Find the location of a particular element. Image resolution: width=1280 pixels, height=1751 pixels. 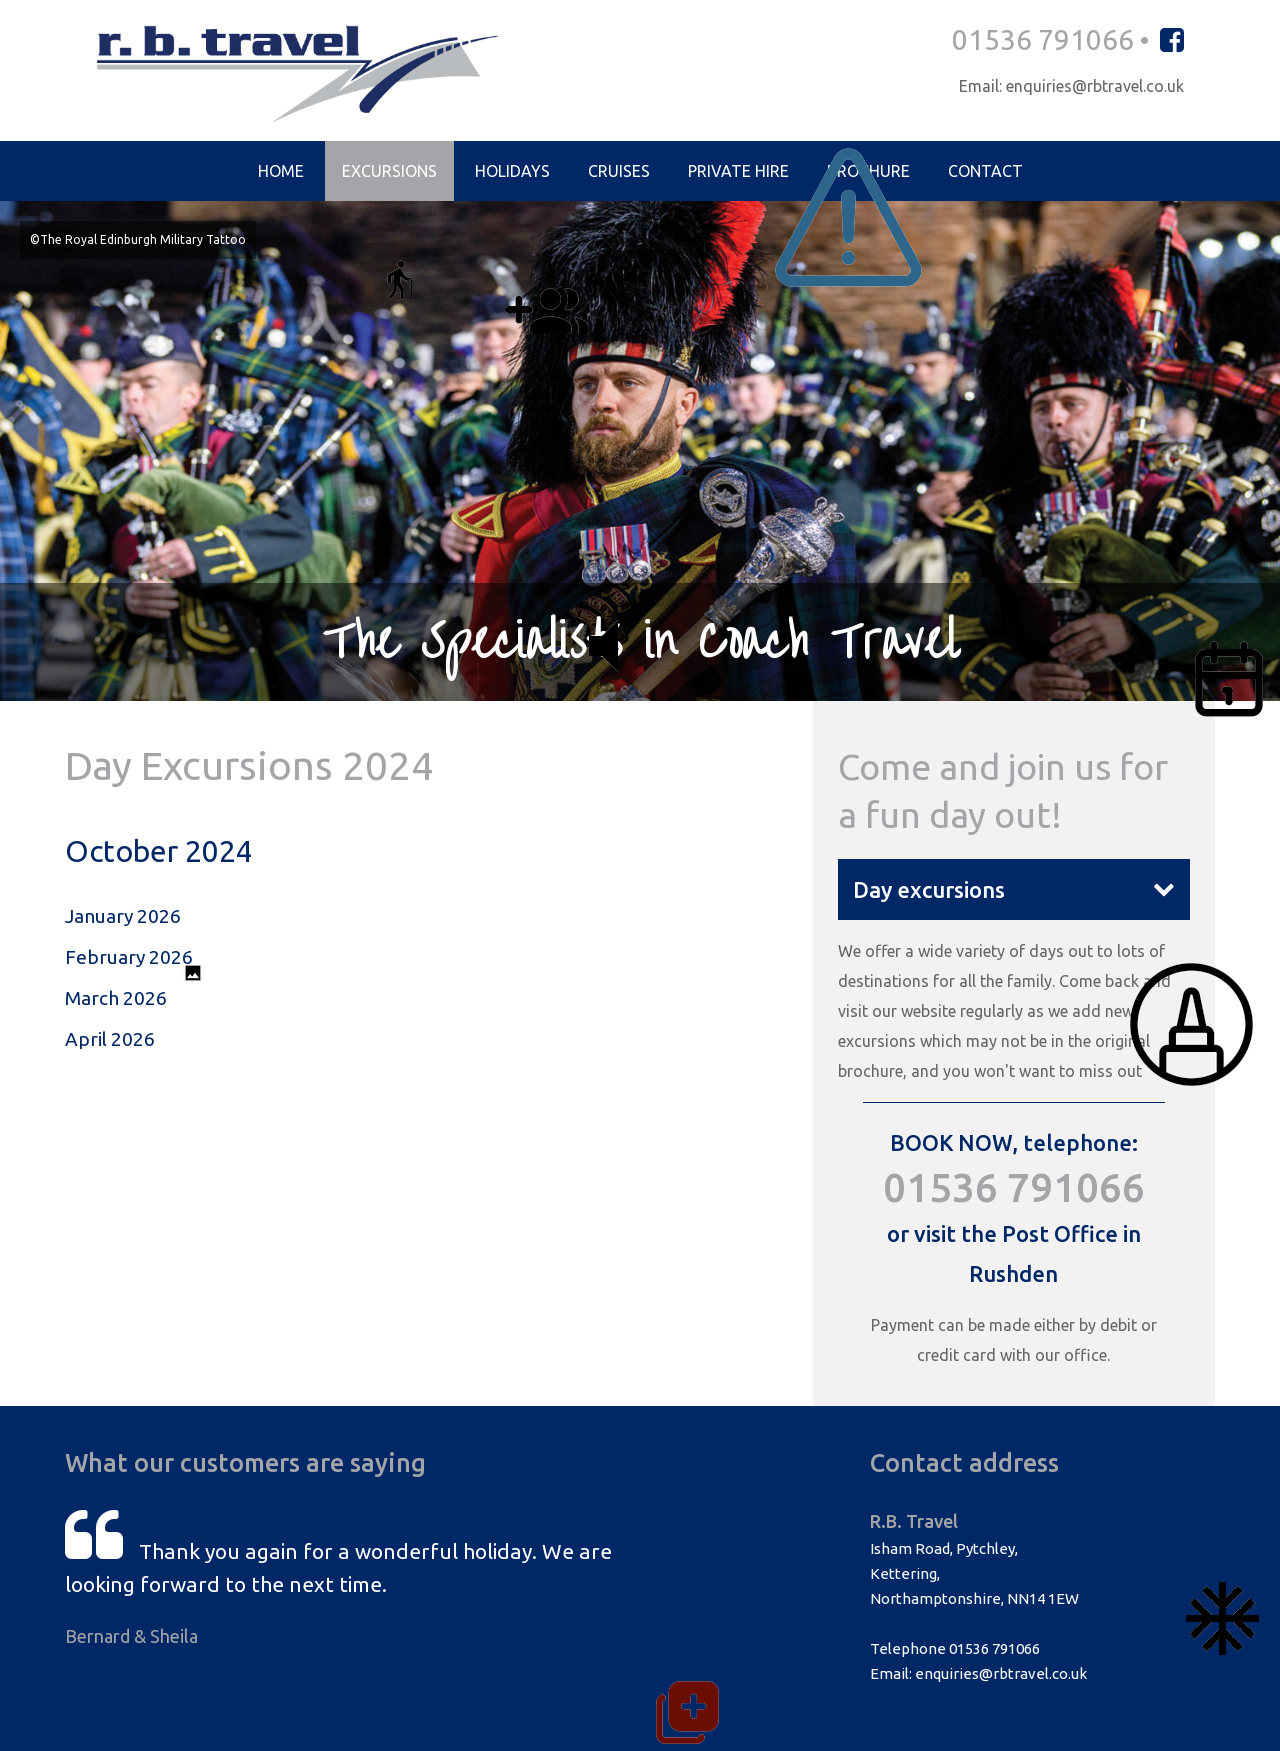

select marker or highlighter tool is located at coordinates (1191, 1024).